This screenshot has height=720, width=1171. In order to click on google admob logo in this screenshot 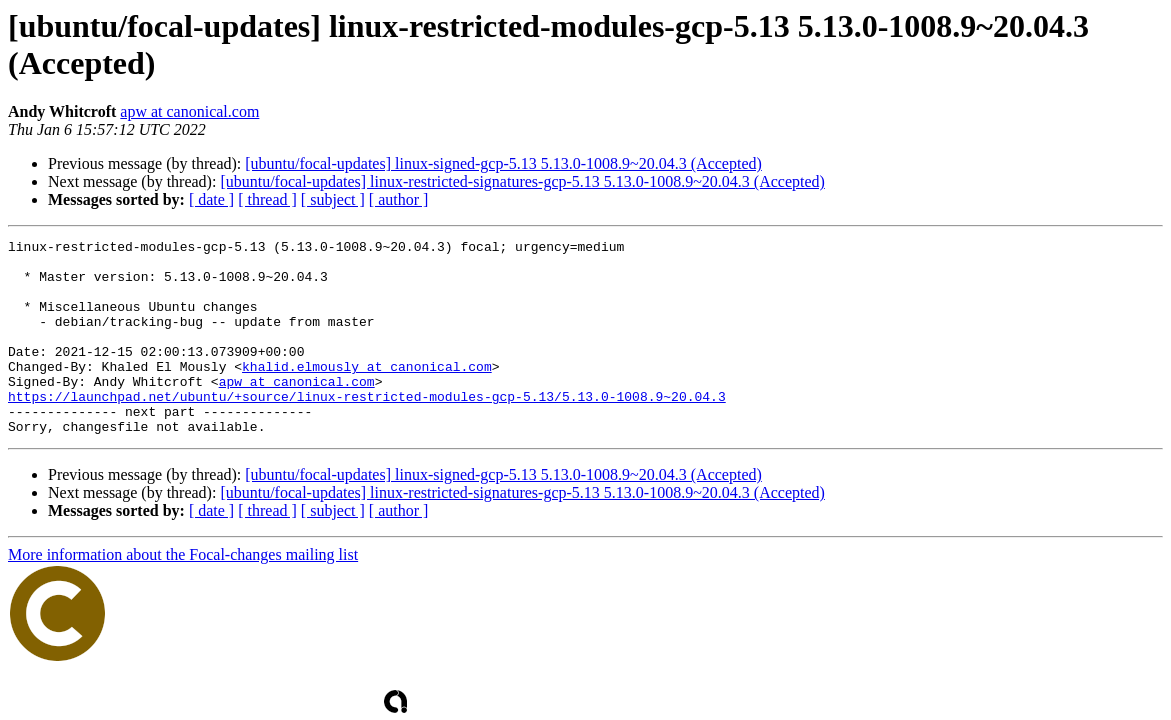, I will do `click(395, 701)`.